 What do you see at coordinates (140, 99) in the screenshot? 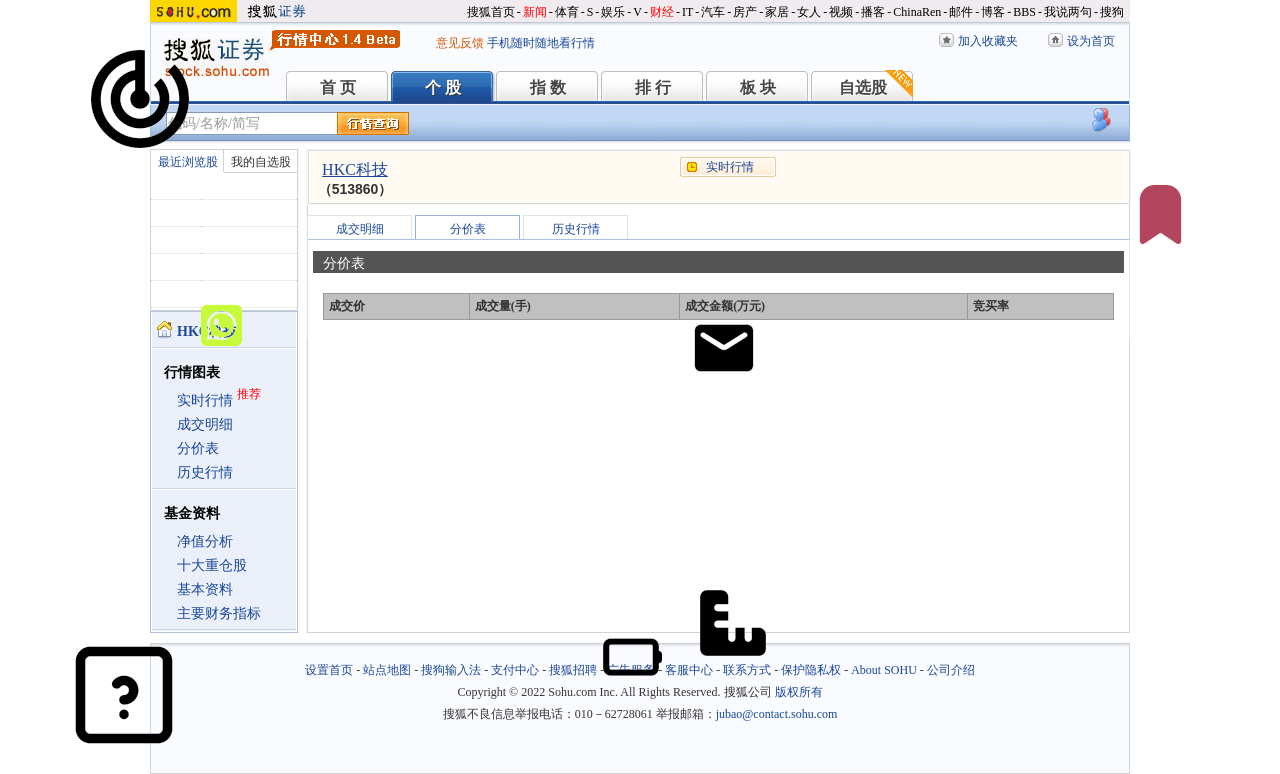
I see `view radar or scanning functionality` at bounding box center [140, 99].